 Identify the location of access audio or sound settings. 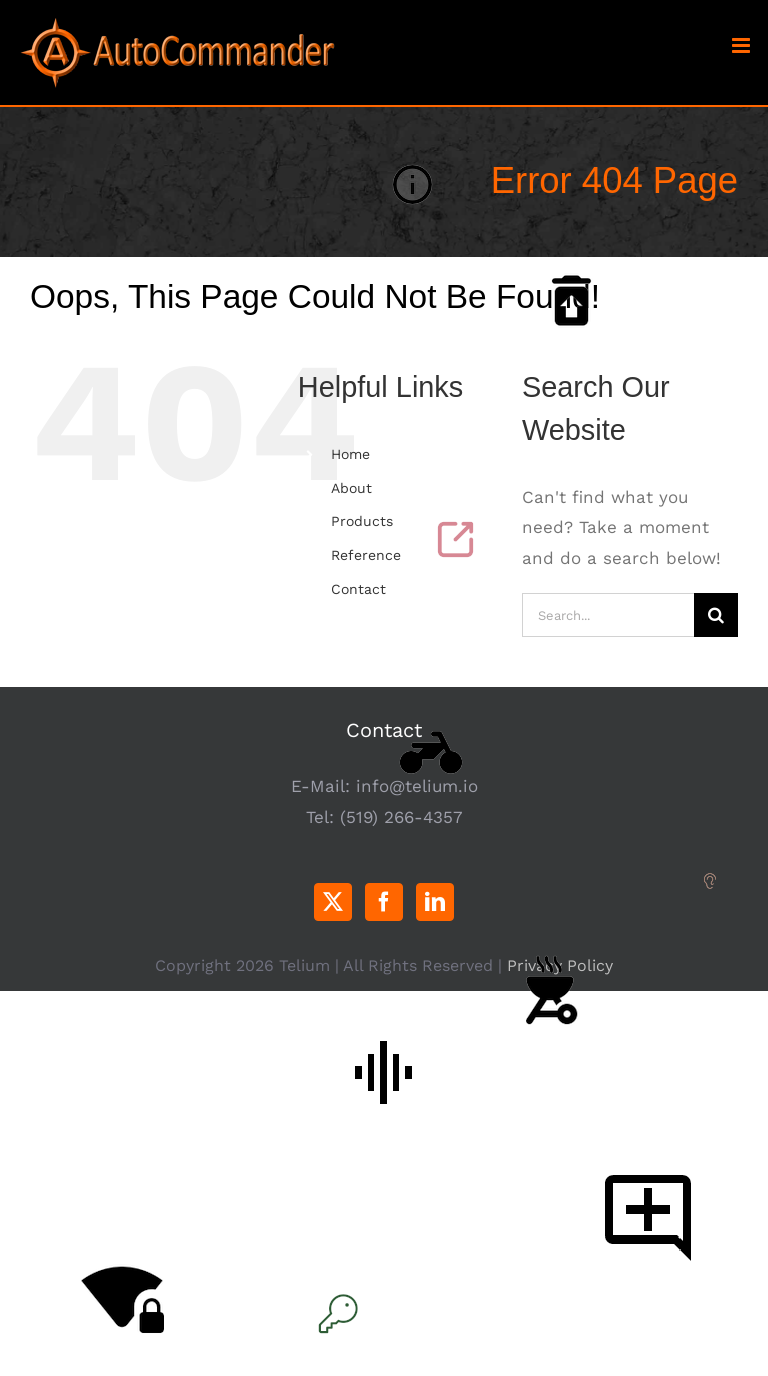
(710, 881).